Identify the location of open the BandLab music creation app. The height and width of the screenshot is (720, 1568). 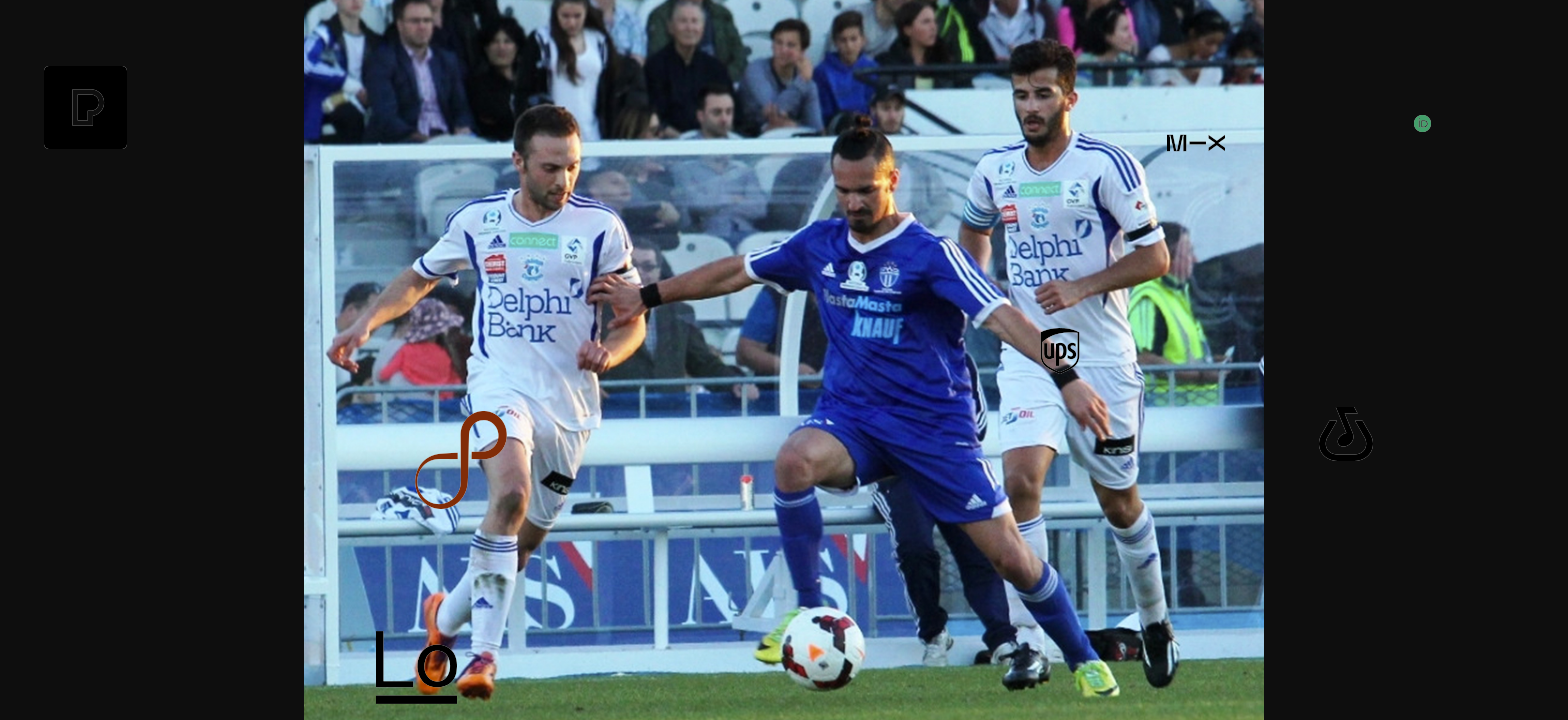
(1346, 434).